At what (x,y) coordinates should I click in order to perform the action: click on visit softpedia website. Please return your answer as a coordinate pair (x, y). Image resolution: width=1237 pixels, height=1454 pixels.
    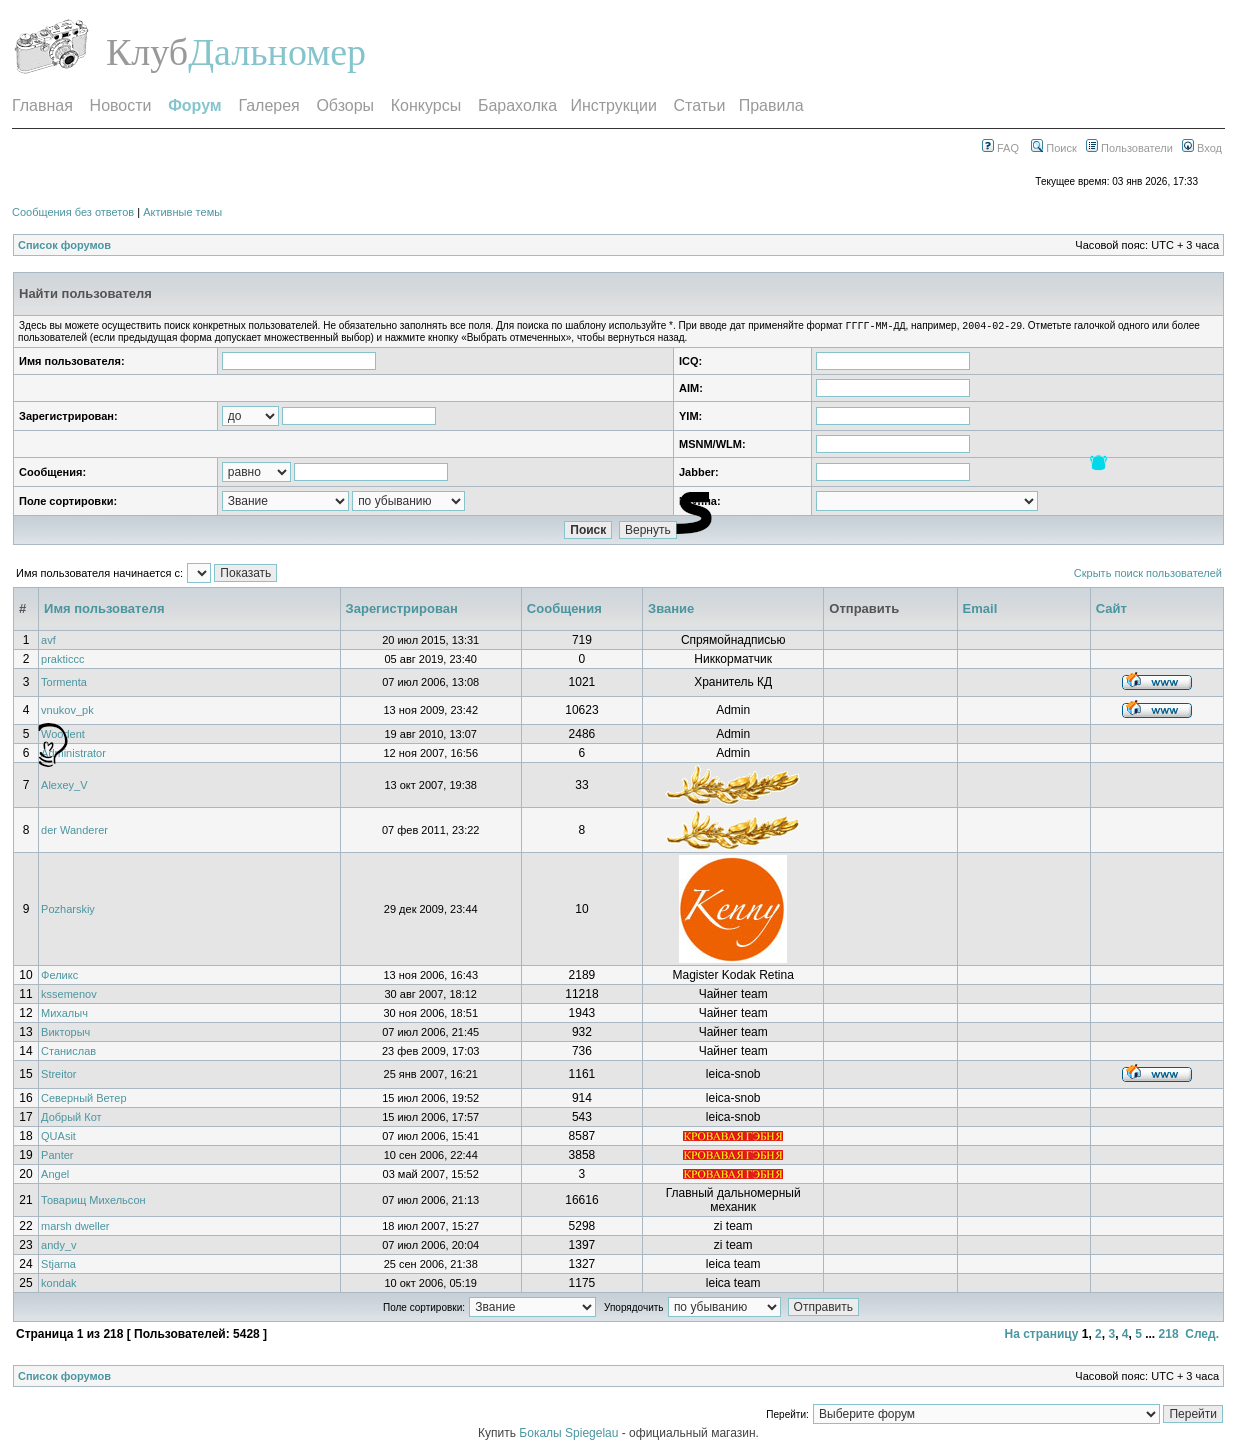
    Looking at the image, I should click on (694, 513).